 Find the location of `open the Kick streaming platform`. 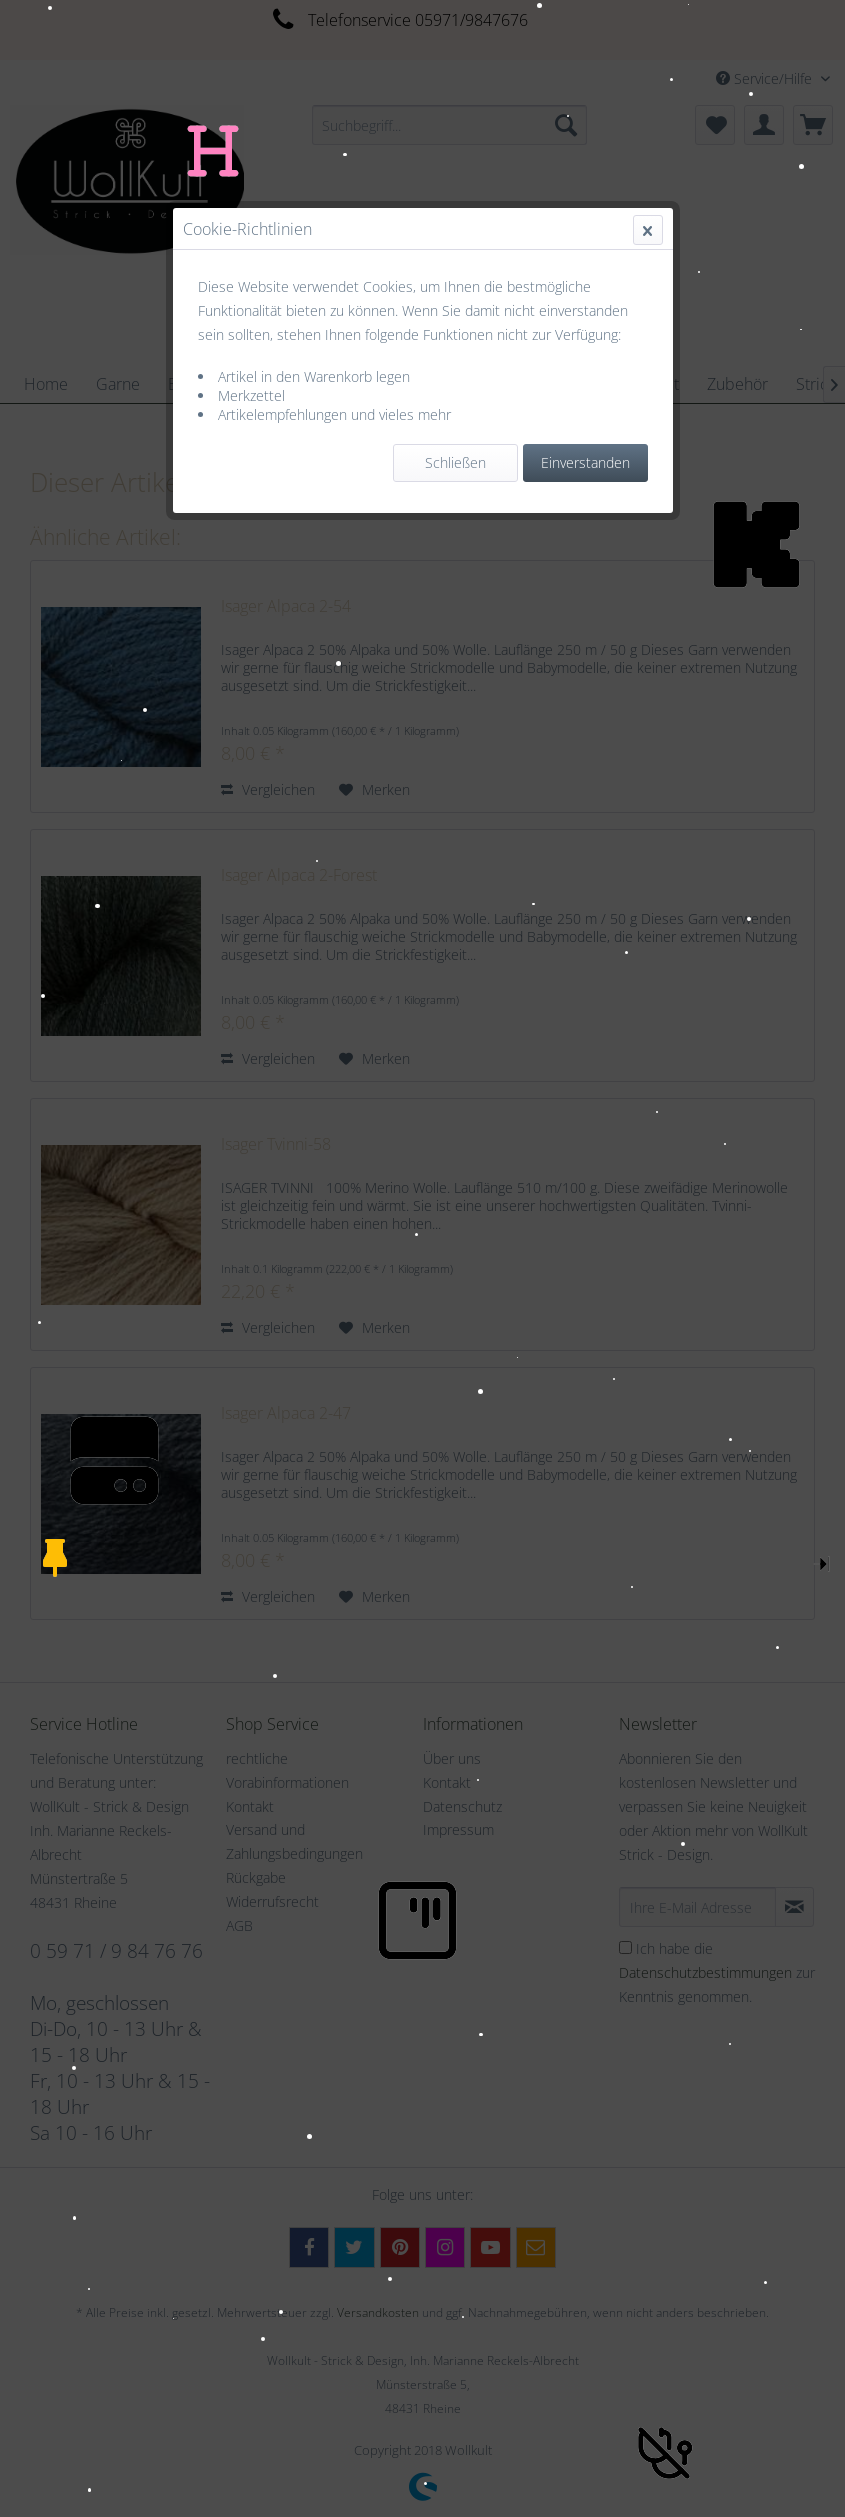

open the Kick streaming platform is located at coordinates (756, 544).